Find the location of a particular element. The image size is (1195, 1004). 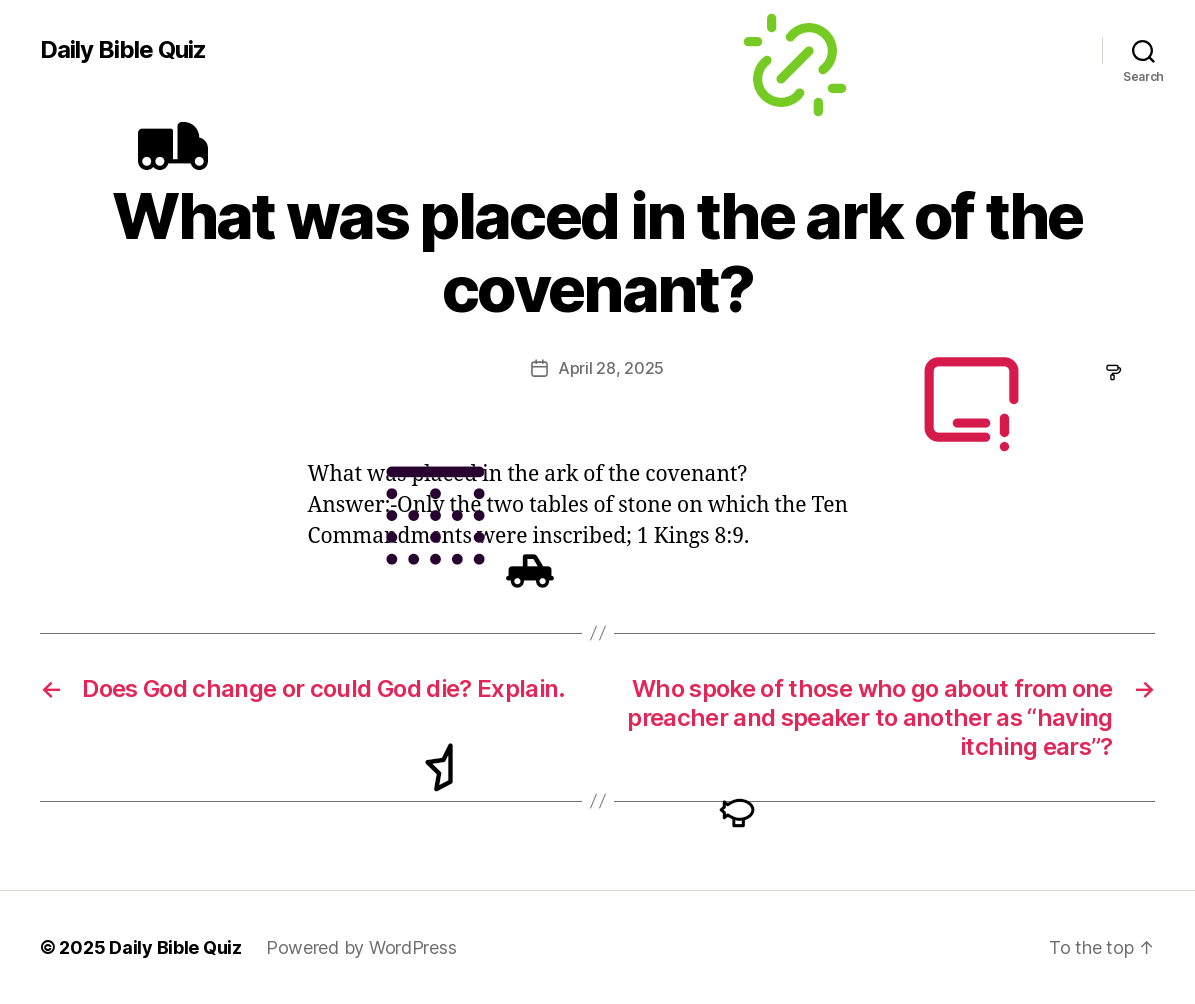

apply border to top edge of cell or element is located at coordinates (435, 515).